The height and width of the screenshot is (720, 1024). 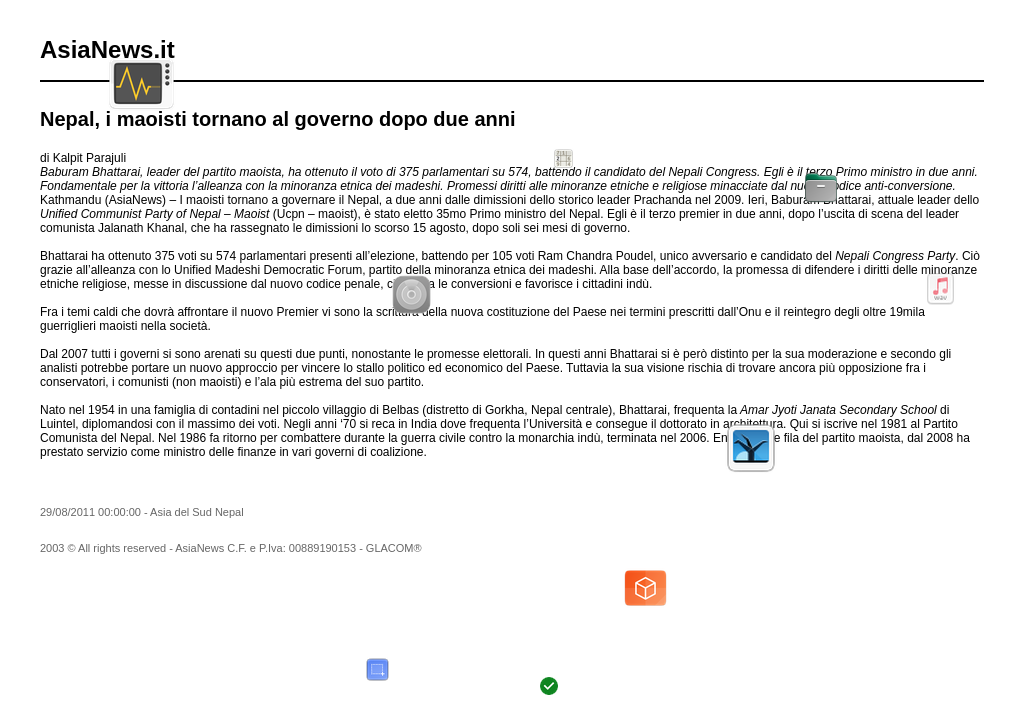 I want to click on open the file manager, so click(x=821, y=187).